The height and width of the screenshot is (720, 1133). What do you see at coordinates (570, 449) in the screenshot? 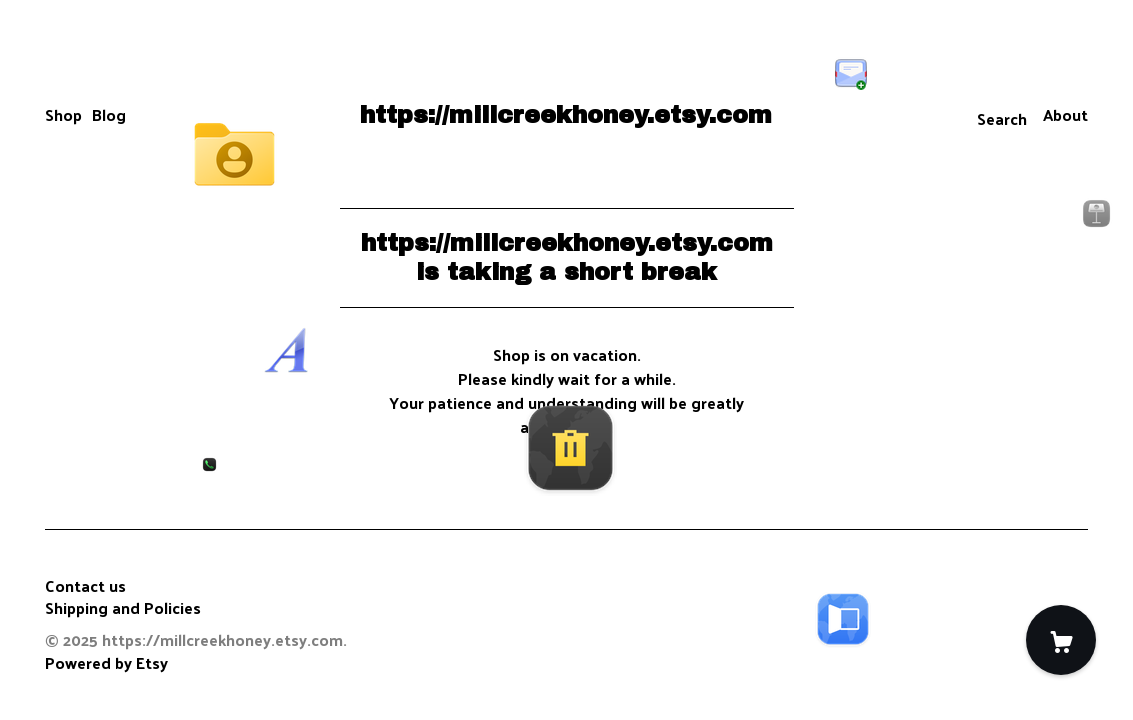
I see `manage browser cache and temporary files` at bounding box center [570, 449].